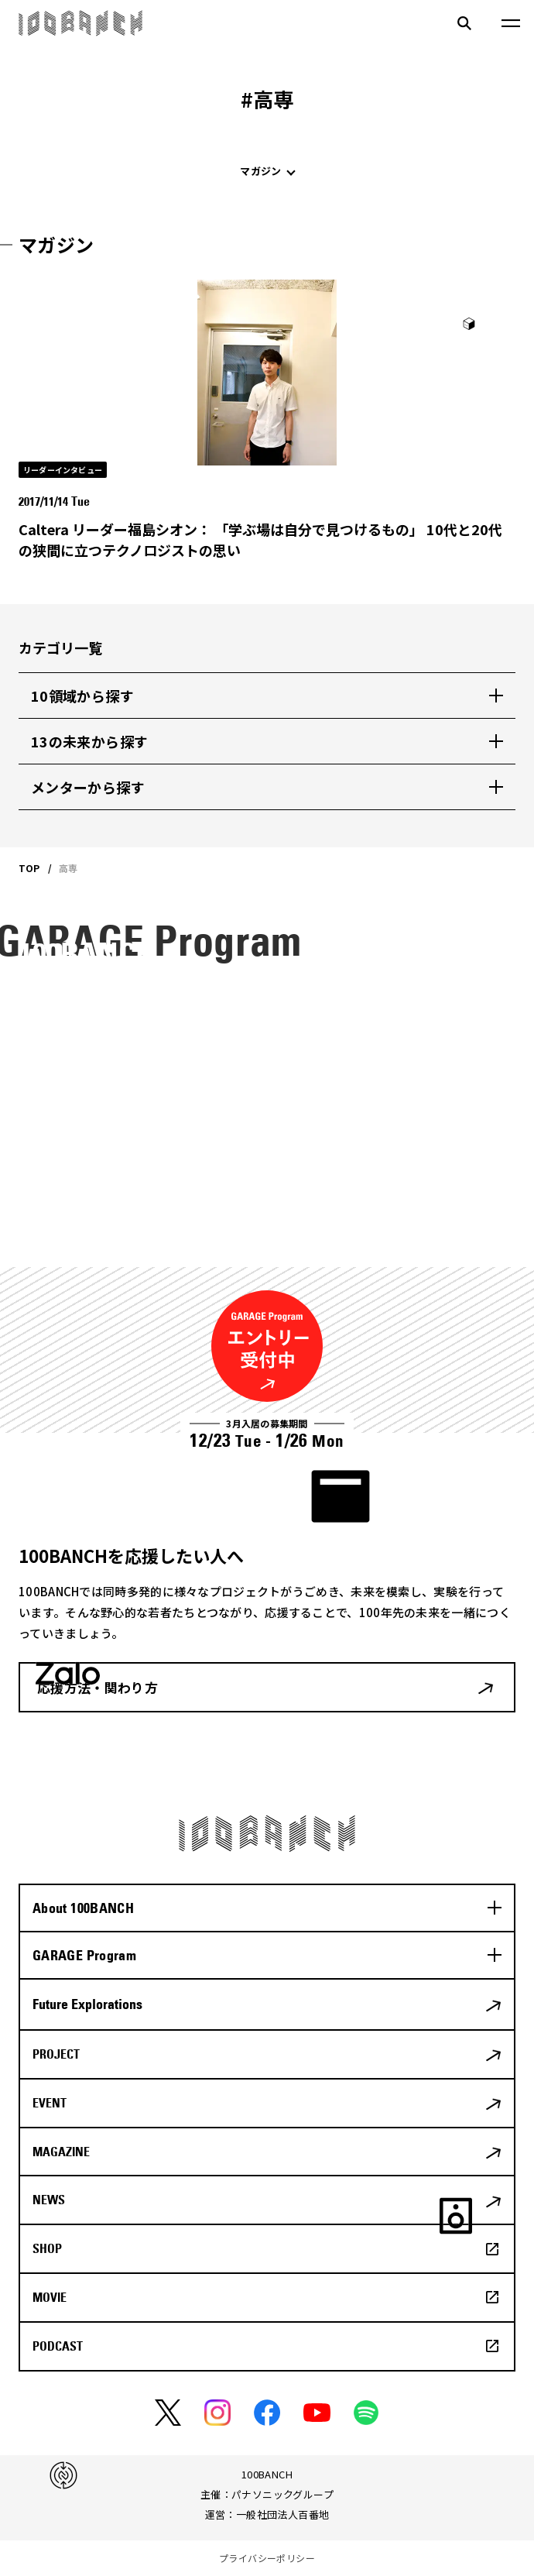 The image size is (534, 2576). What do you see at coordinates (67, 1673) in the screenshot?
I see `open Zalo messaging app` at bounding box center [67, 1673].